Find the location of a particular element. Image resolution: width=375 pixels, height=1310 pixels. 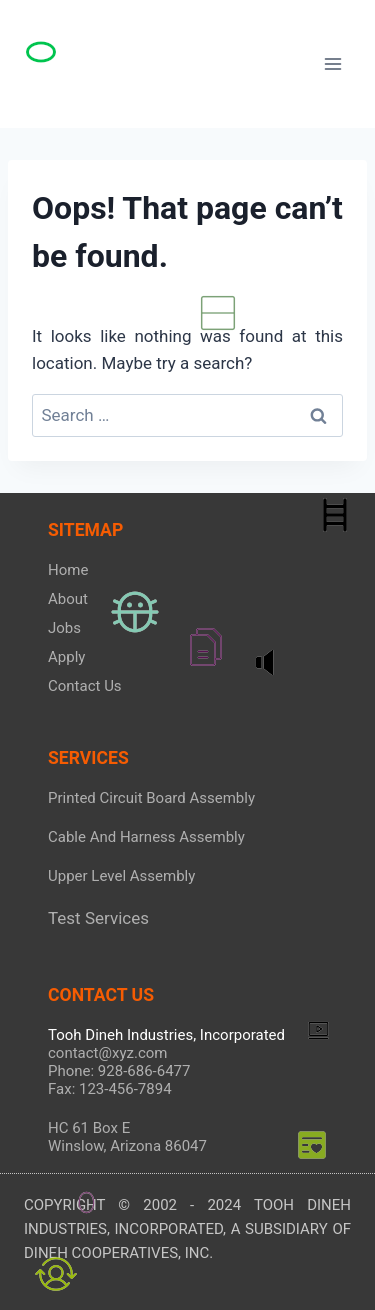

indicates zero items or empty count is located at coordinates (86, 1202).